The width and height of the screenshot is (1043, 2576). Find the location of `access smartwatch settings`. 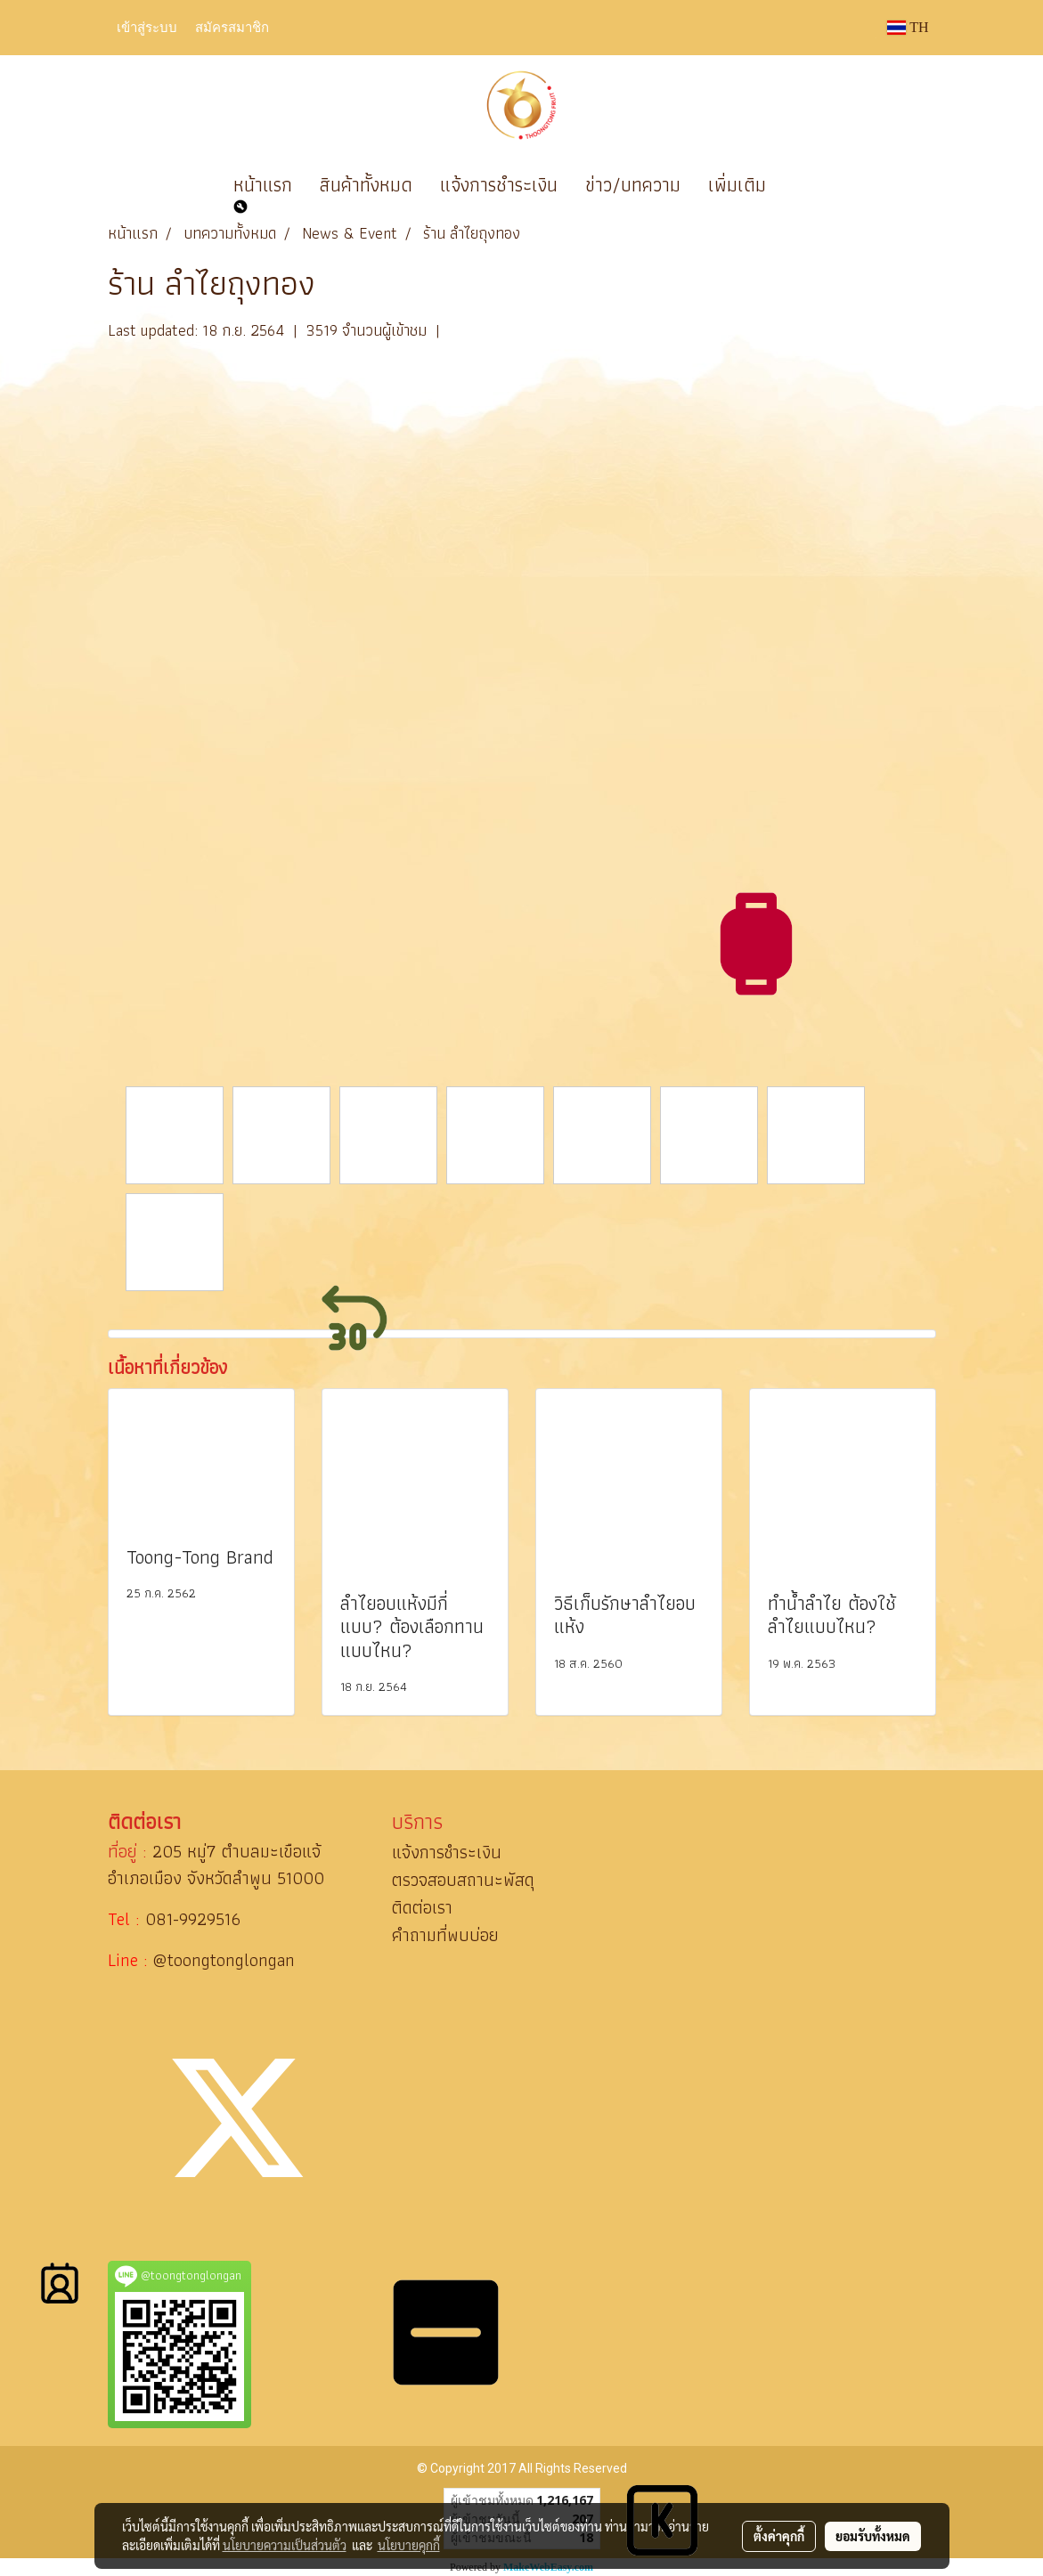

access smartwatch settings is located at coordinates (756, 944).